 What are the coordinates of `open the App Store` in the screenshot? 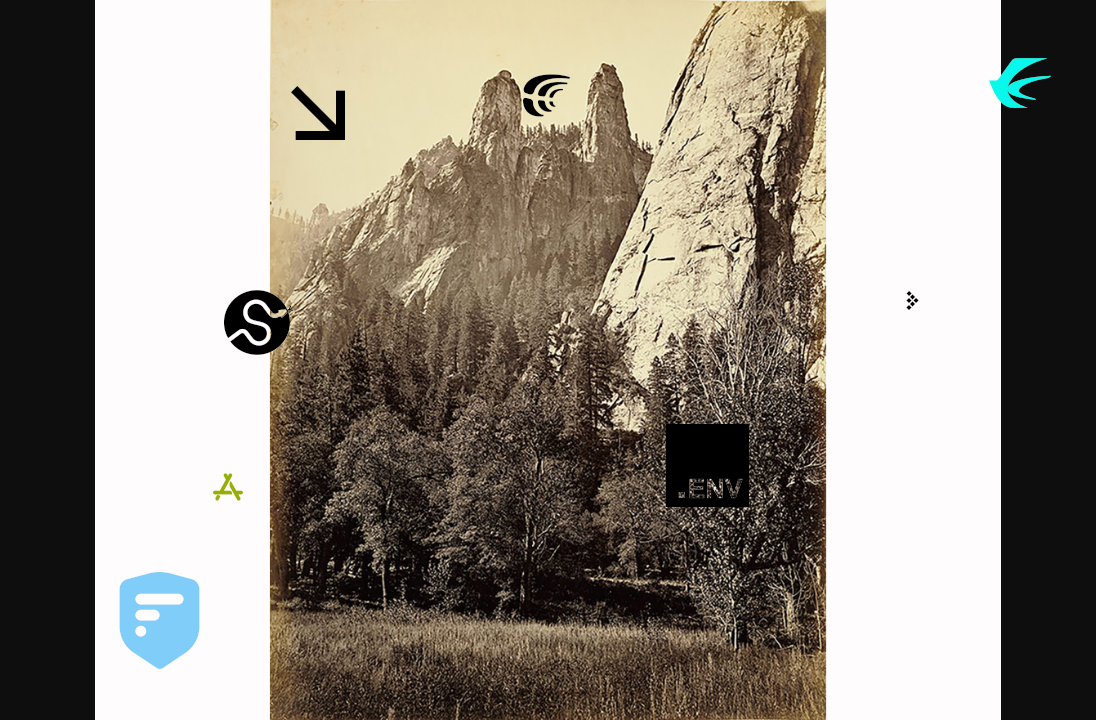 It's located at (228, 487).